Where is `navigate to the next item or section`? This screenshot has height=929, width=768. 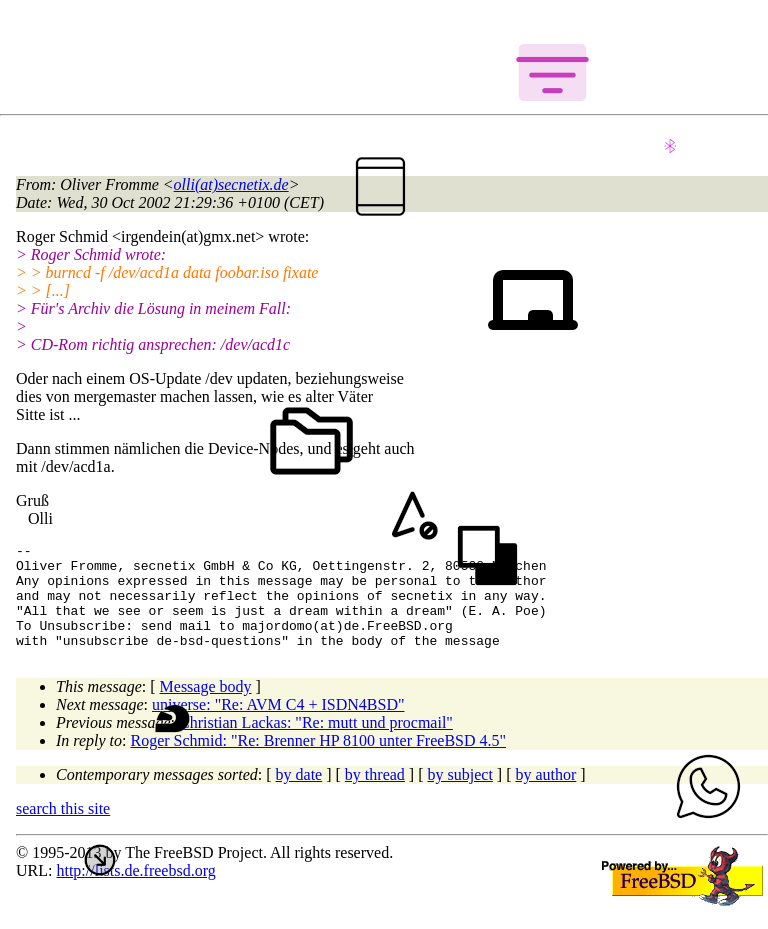 navigate to the next item or section is located at coordinates (100, 860).